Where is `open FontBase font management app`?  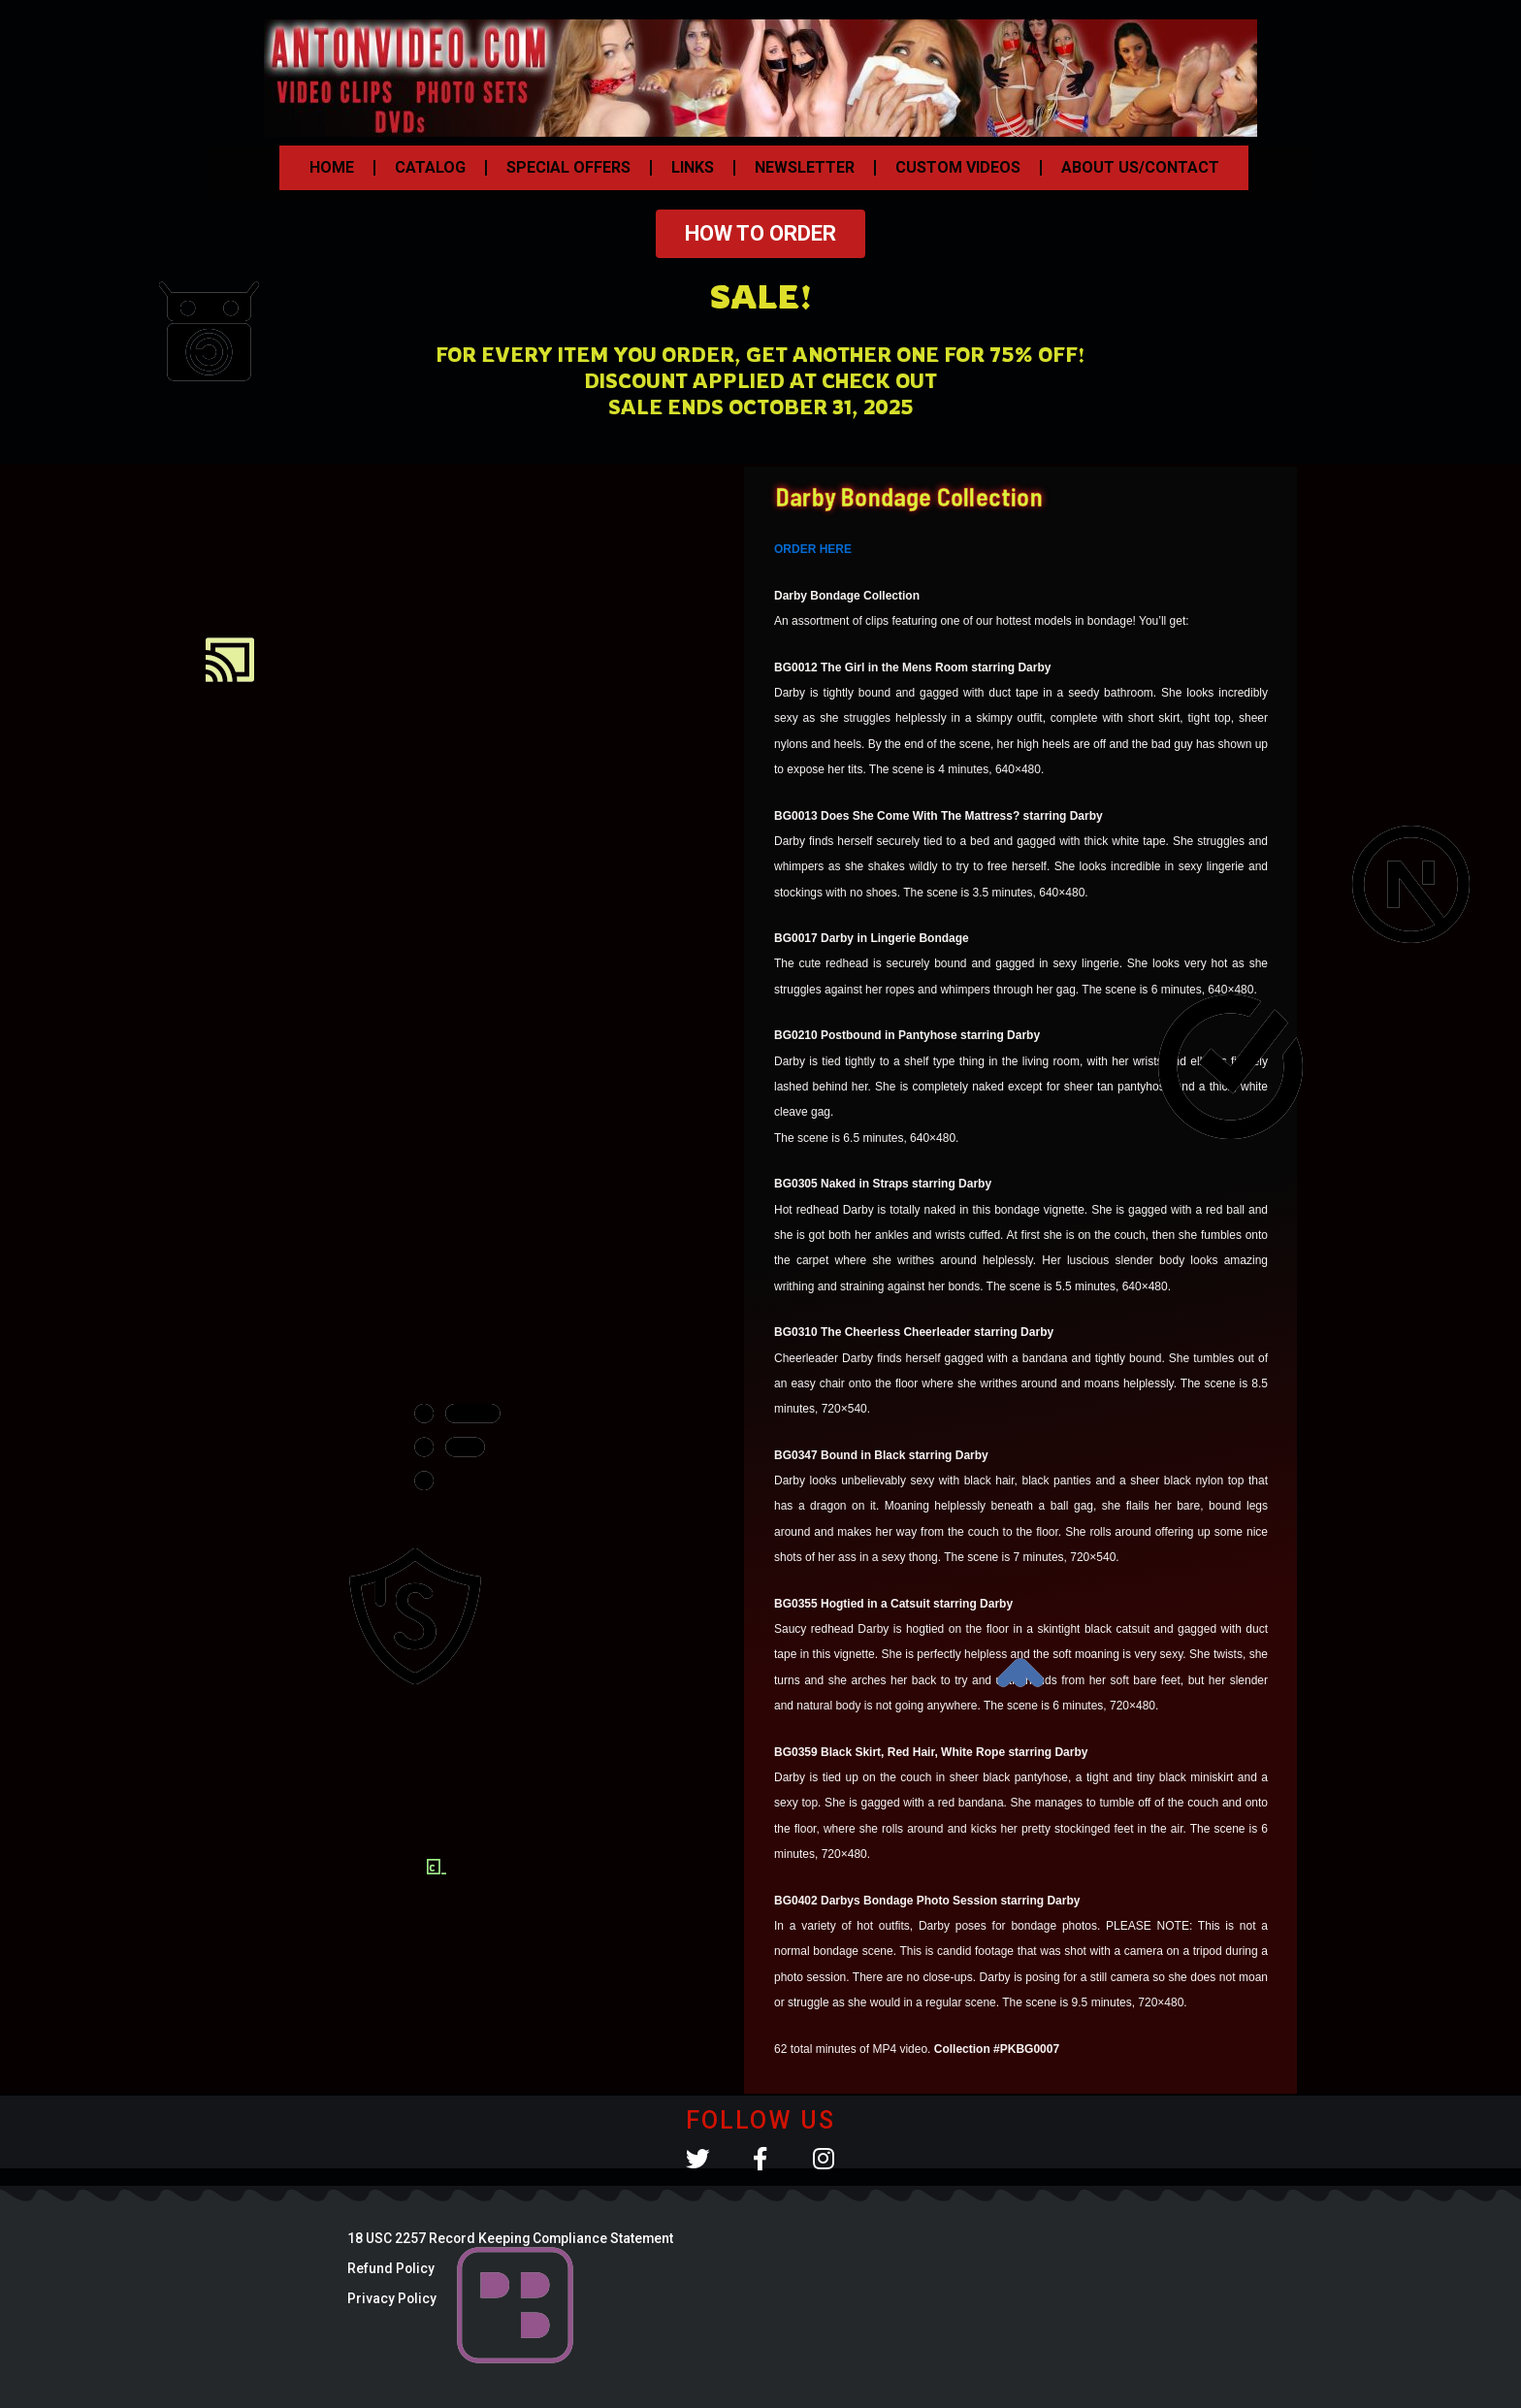 open FontBase font management app is located at coordinates (1020, 1673).